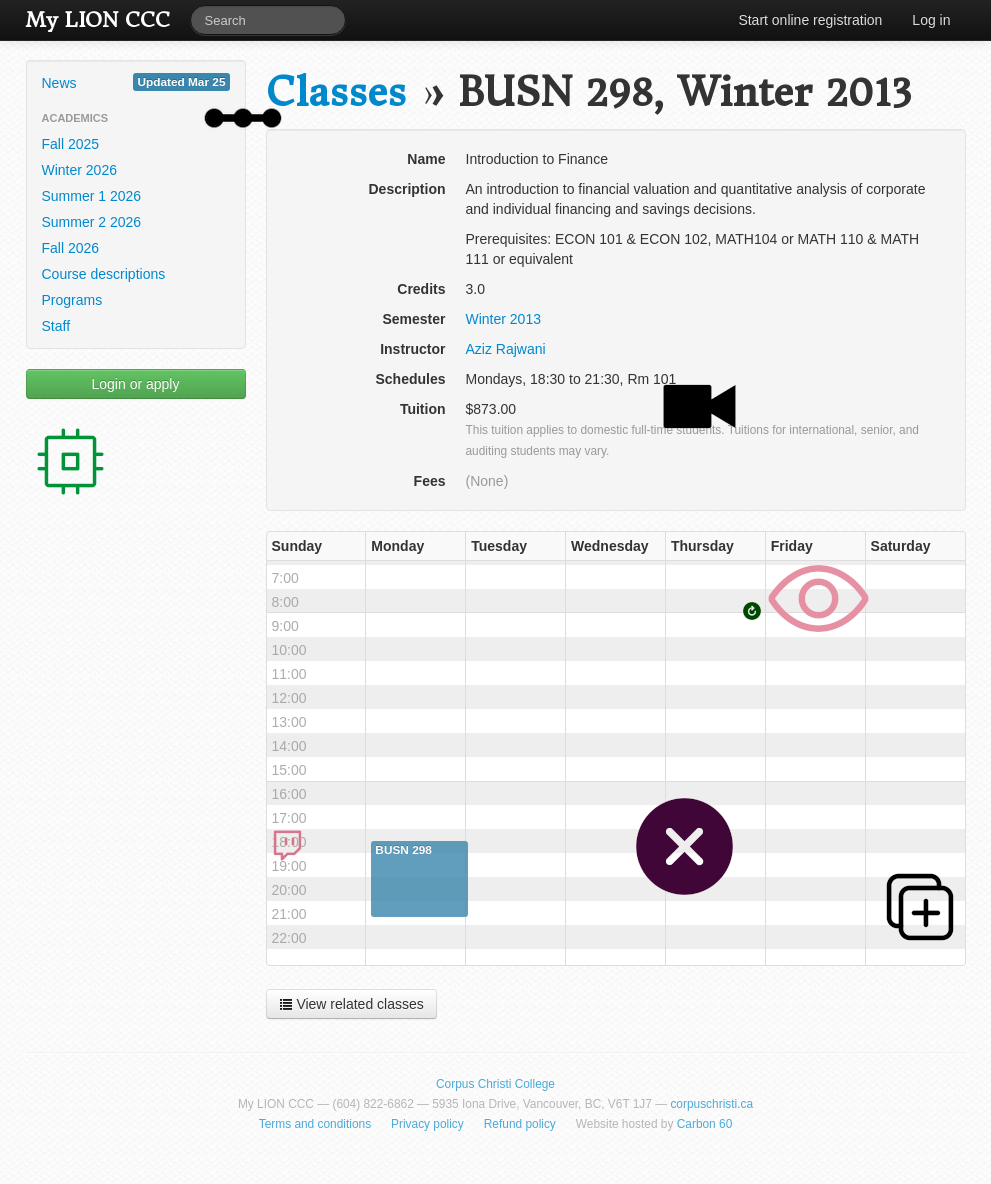 This screenshot has width=991, height=1184. What do you see at coordinates (243, 118) in the screenshot?
I see `adjust values on a linear scale or slider` at bounding box center [243, 118].